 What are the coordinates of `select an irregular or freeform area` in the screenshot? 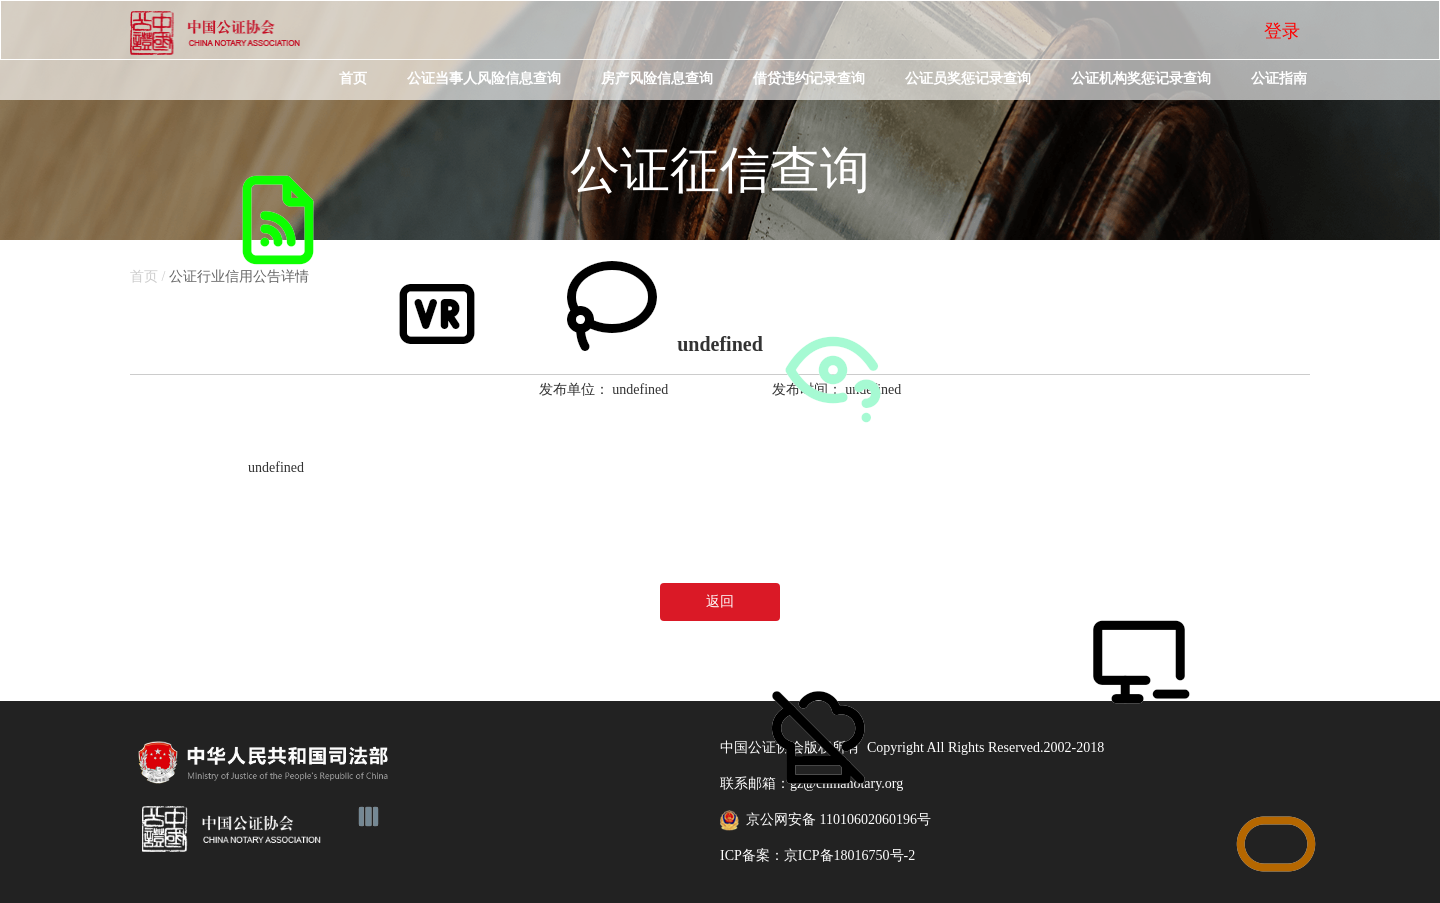 It's located at (612, 306).